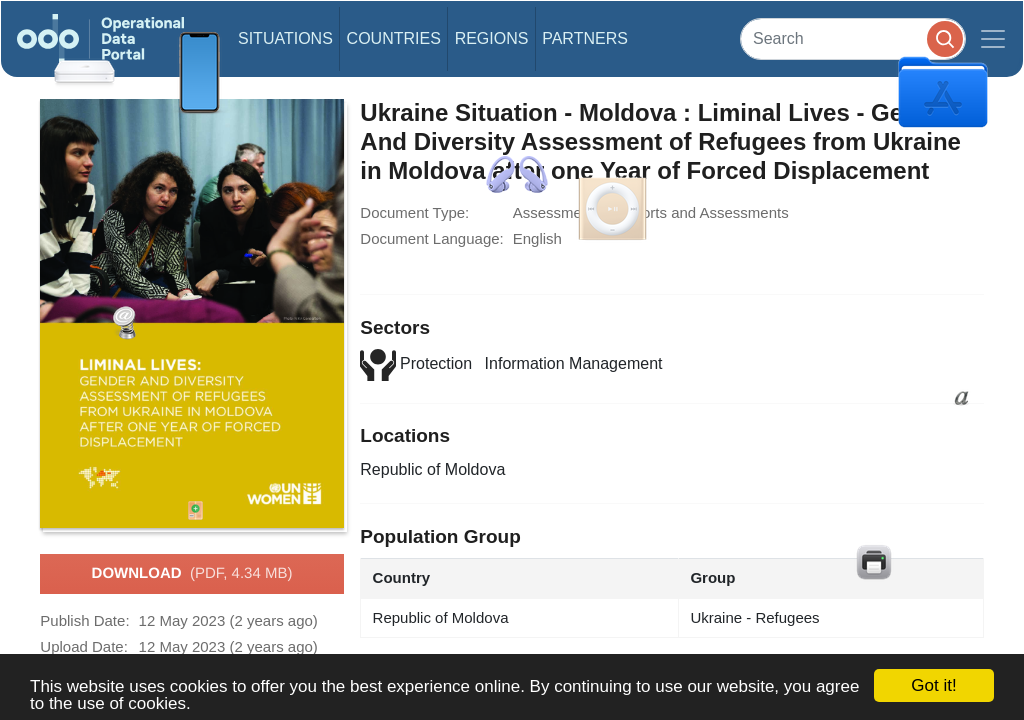 This screenshot has width=1024, height=720. What do you see at coordinates (84, 67) in the screenshot?
I see `access time capsule backup settings` at bounding box center [84, 67].